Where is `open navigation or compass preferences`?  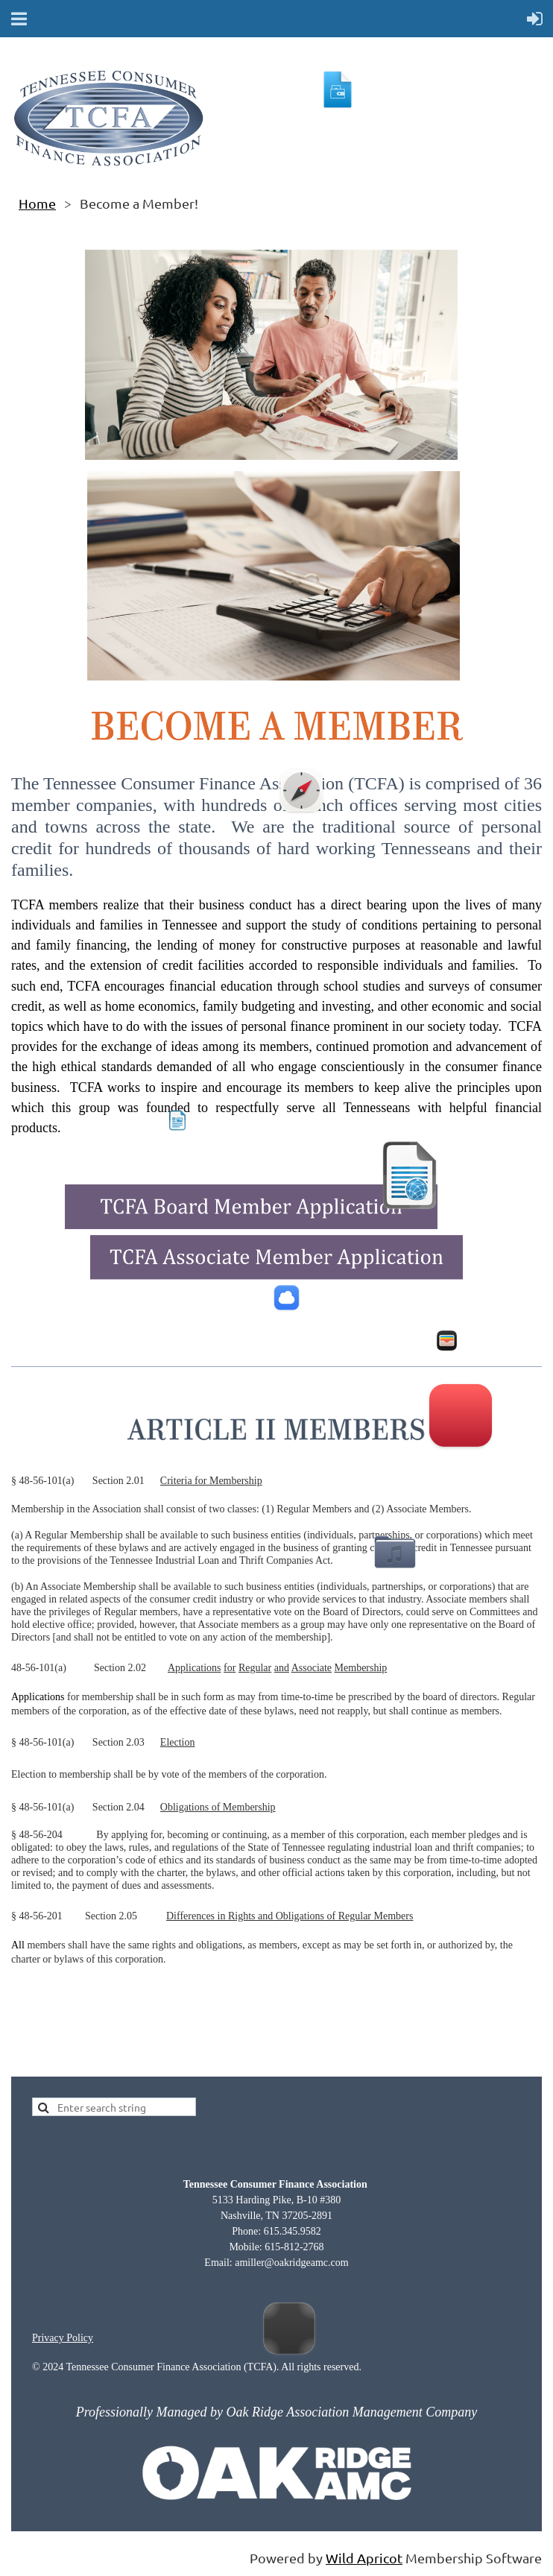
open navigation or compass preferences is located at coordinates (301, 790).